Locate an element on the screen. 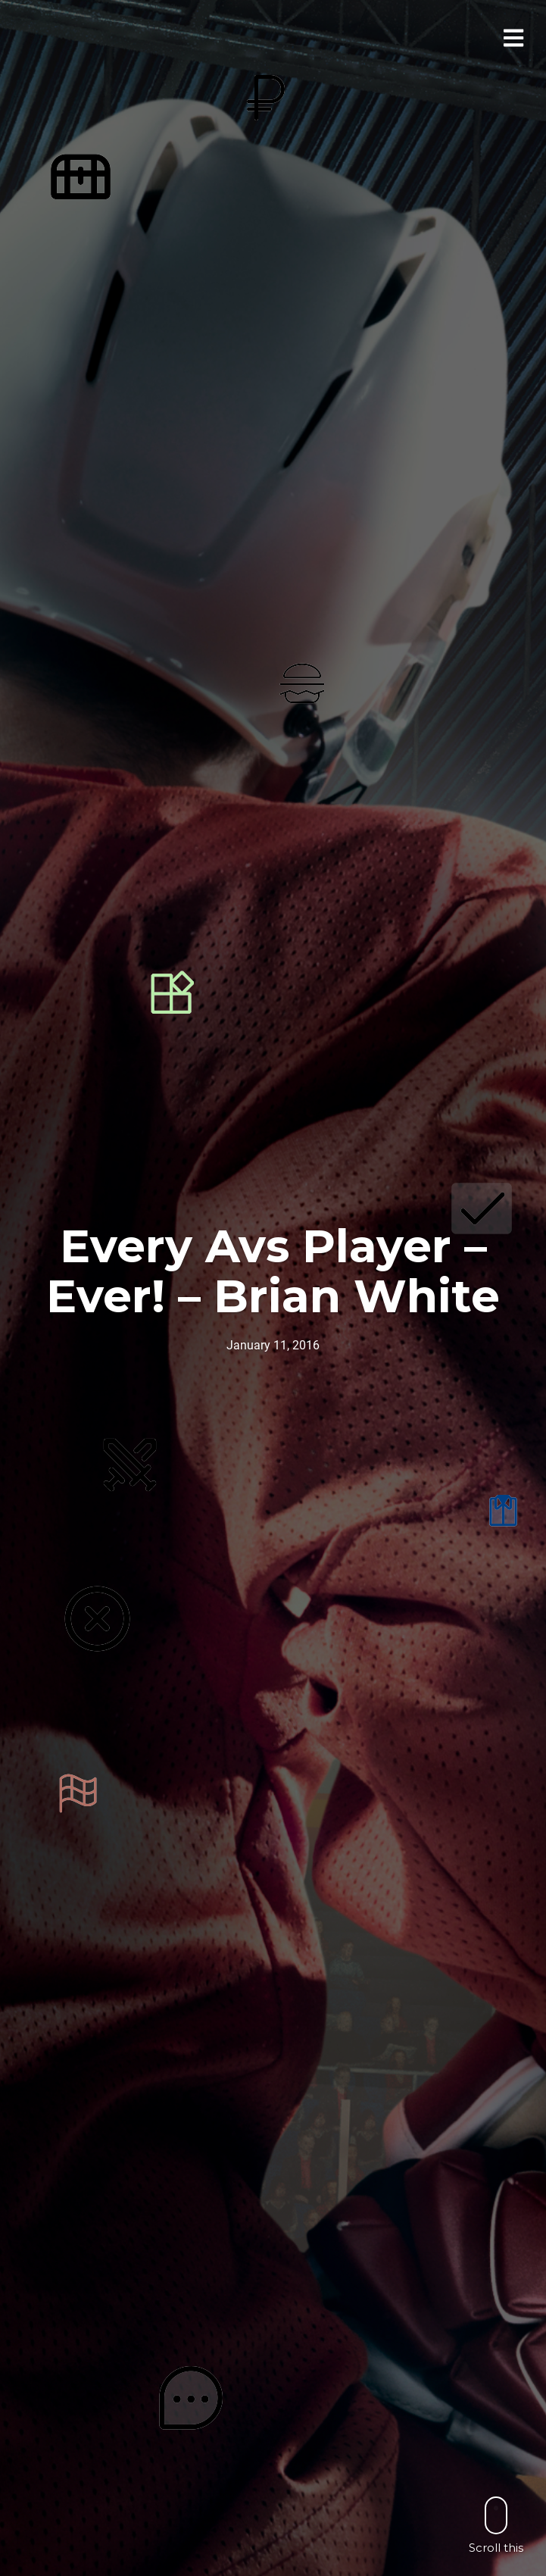  confirm or submit an action is located at coordinates (482, 1208).